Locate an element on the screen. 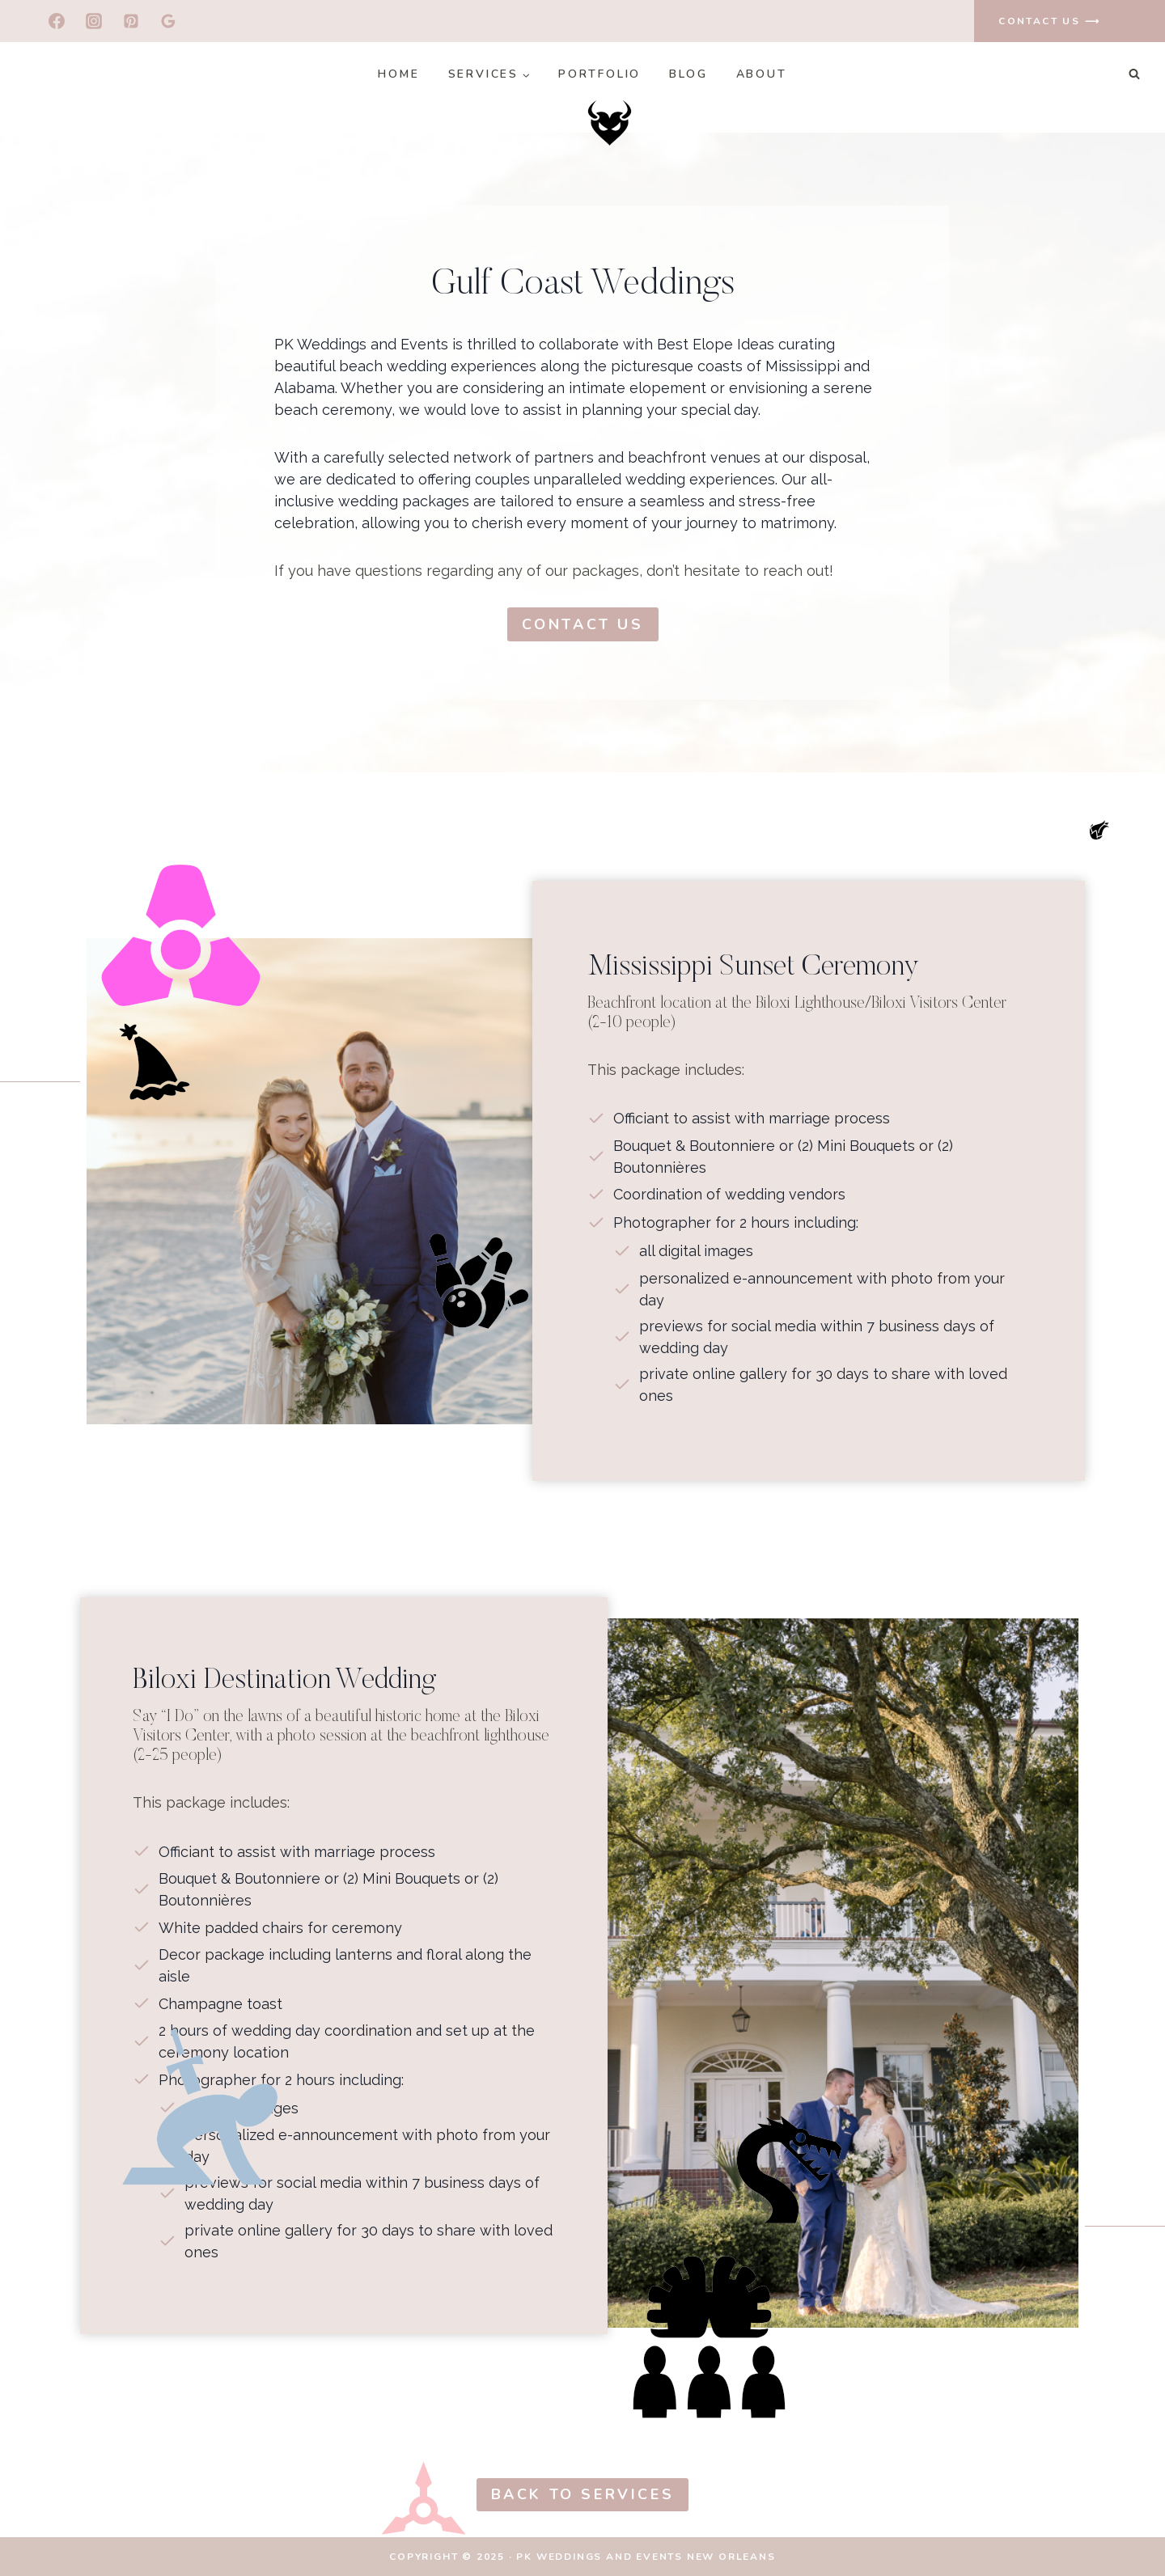  indicates a backstab or stealth attack ability is located at coordinates (201, 2105).